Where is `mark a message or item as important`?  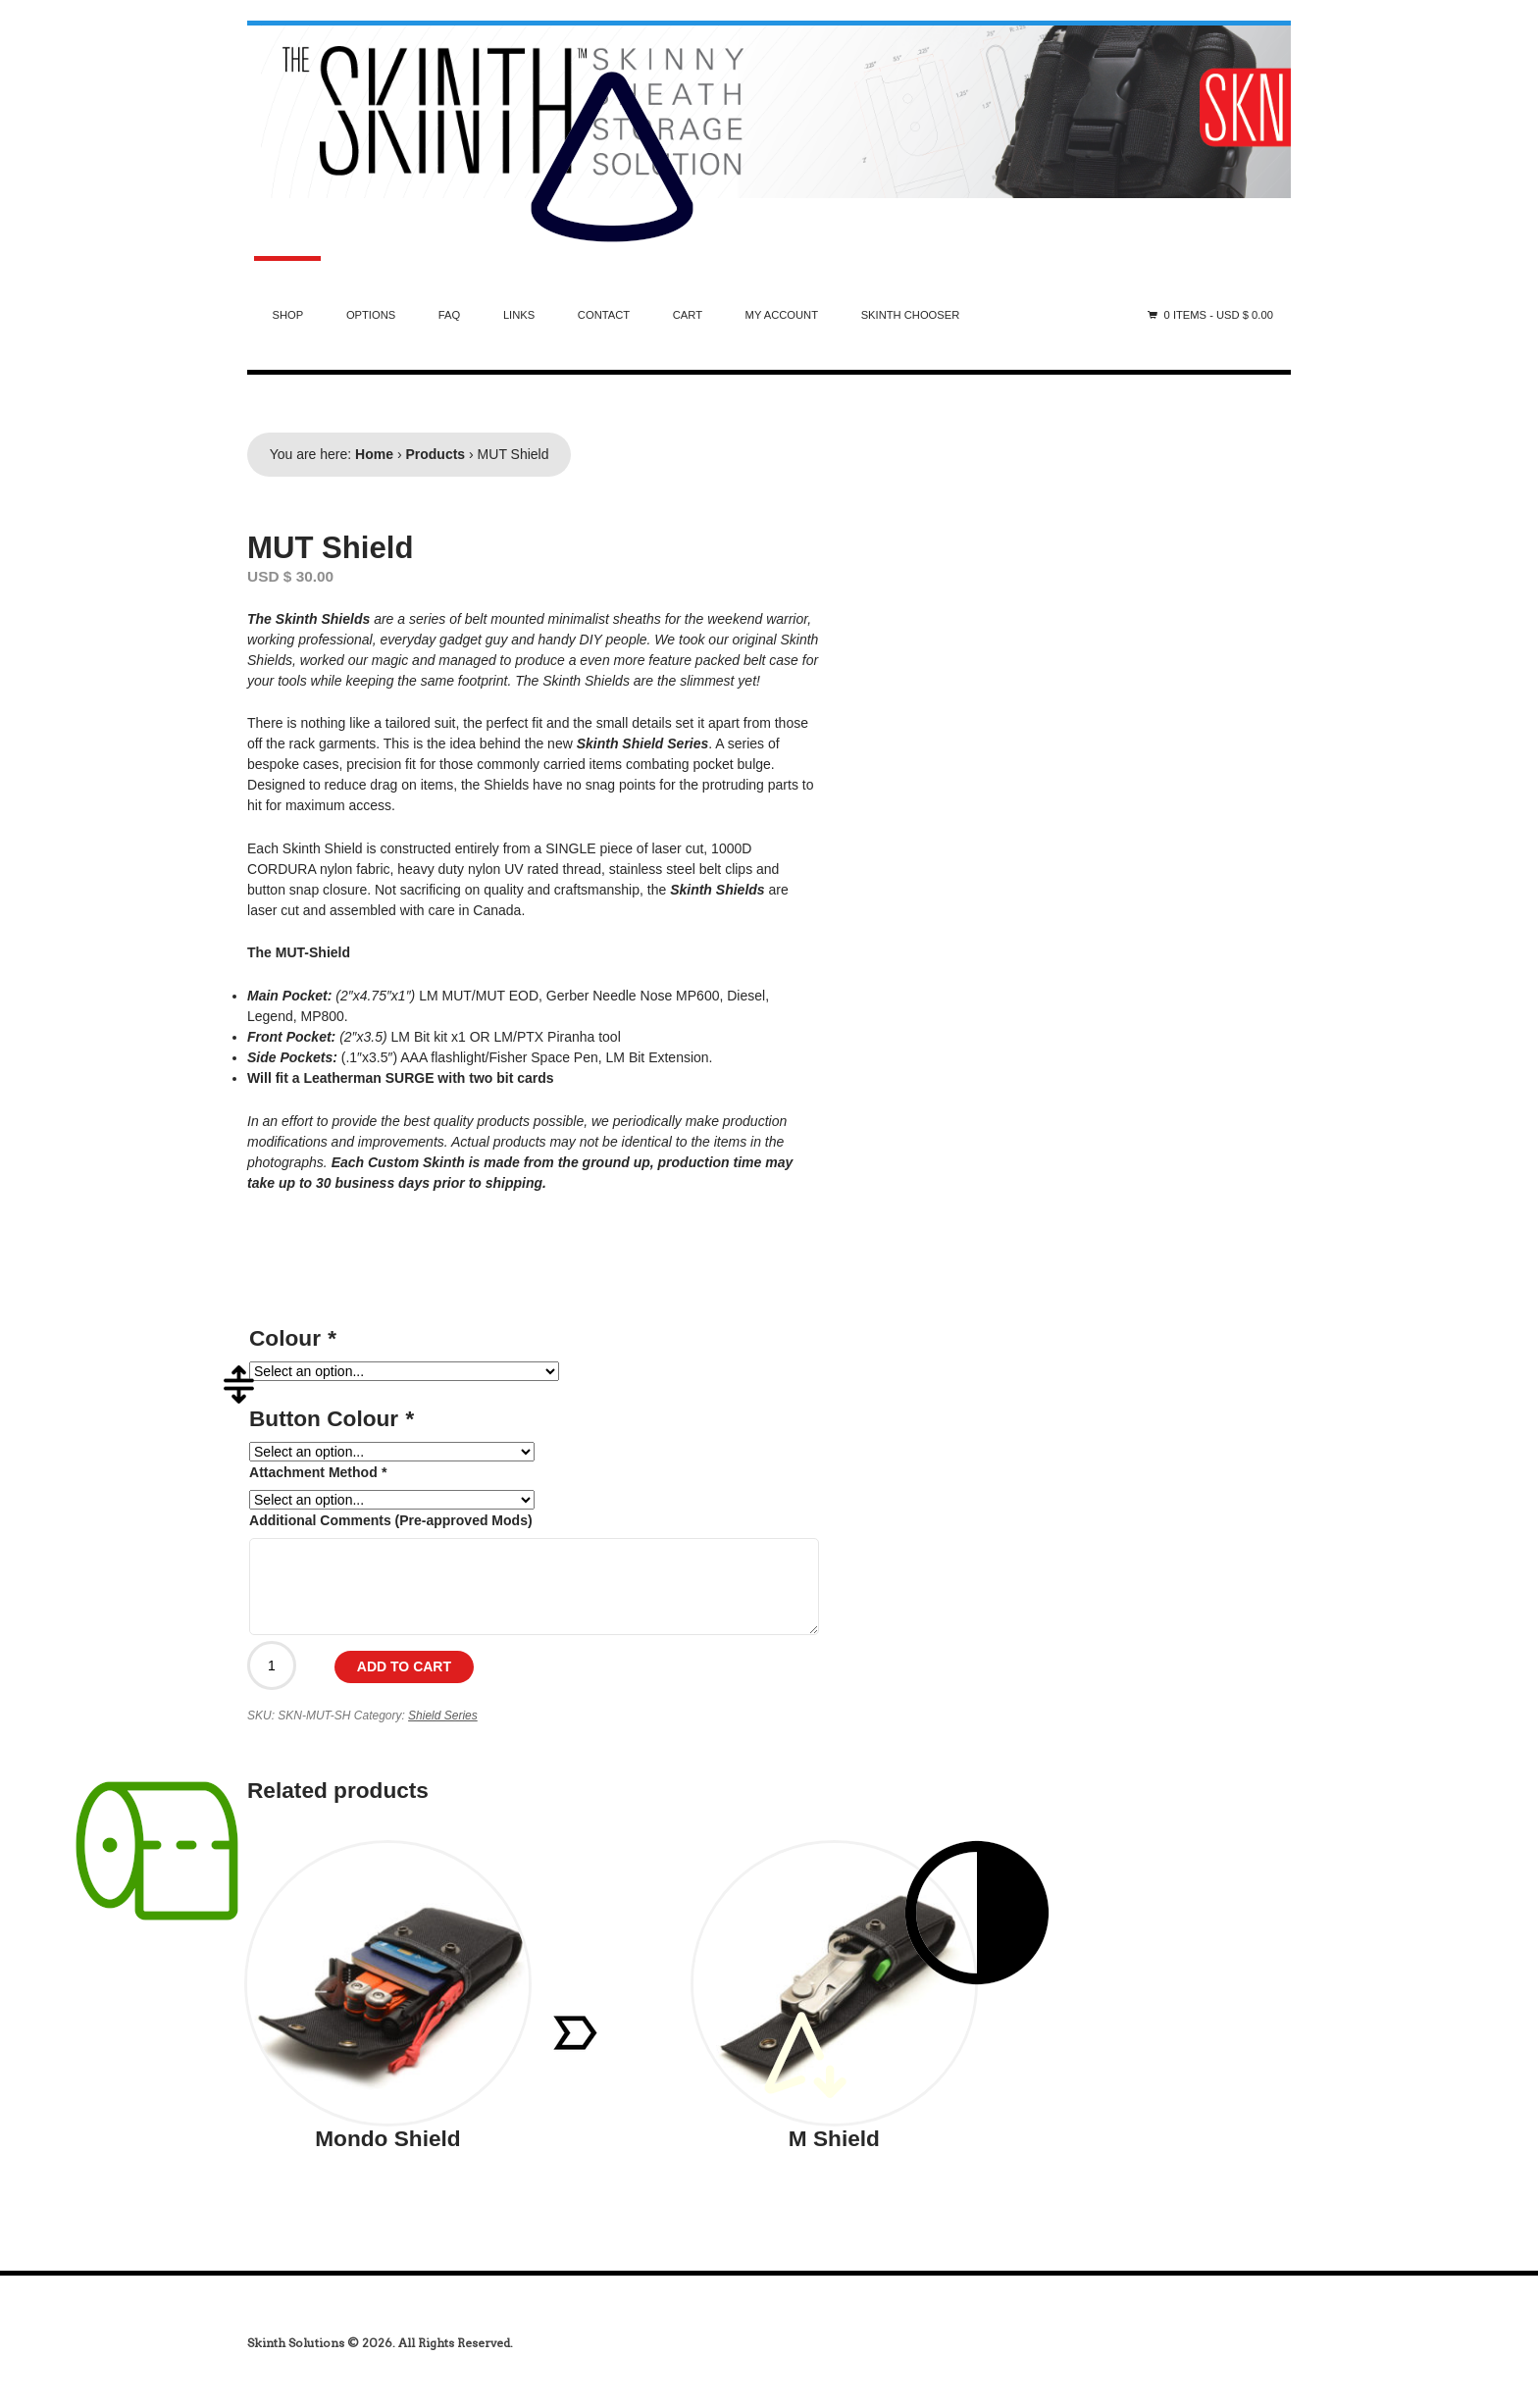 mark a message or item as important is located at coordinates (575, 2032).